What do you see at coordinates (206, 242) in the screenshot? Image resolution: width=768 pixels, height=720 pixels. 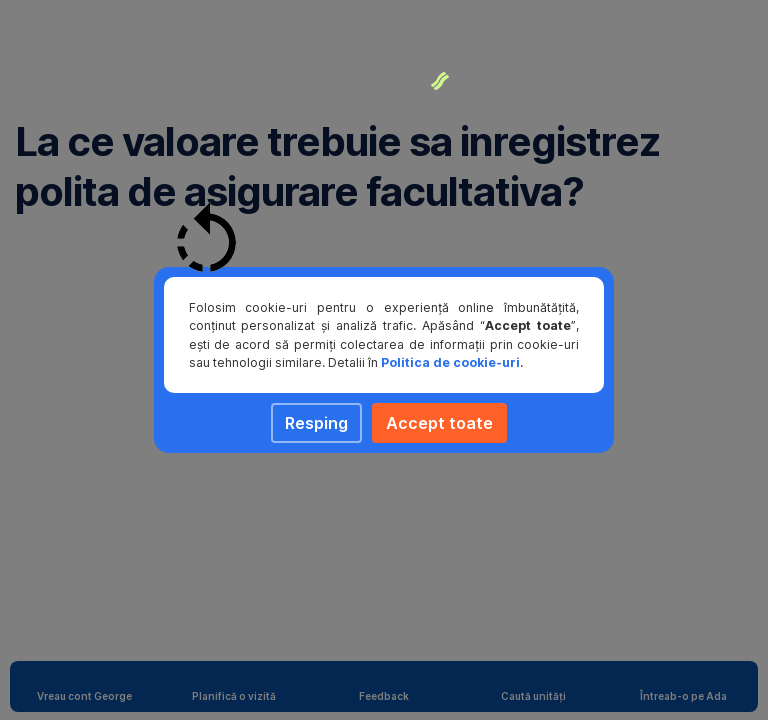 I see `rotate image counterclockwise` at bounding box center [206, 242].